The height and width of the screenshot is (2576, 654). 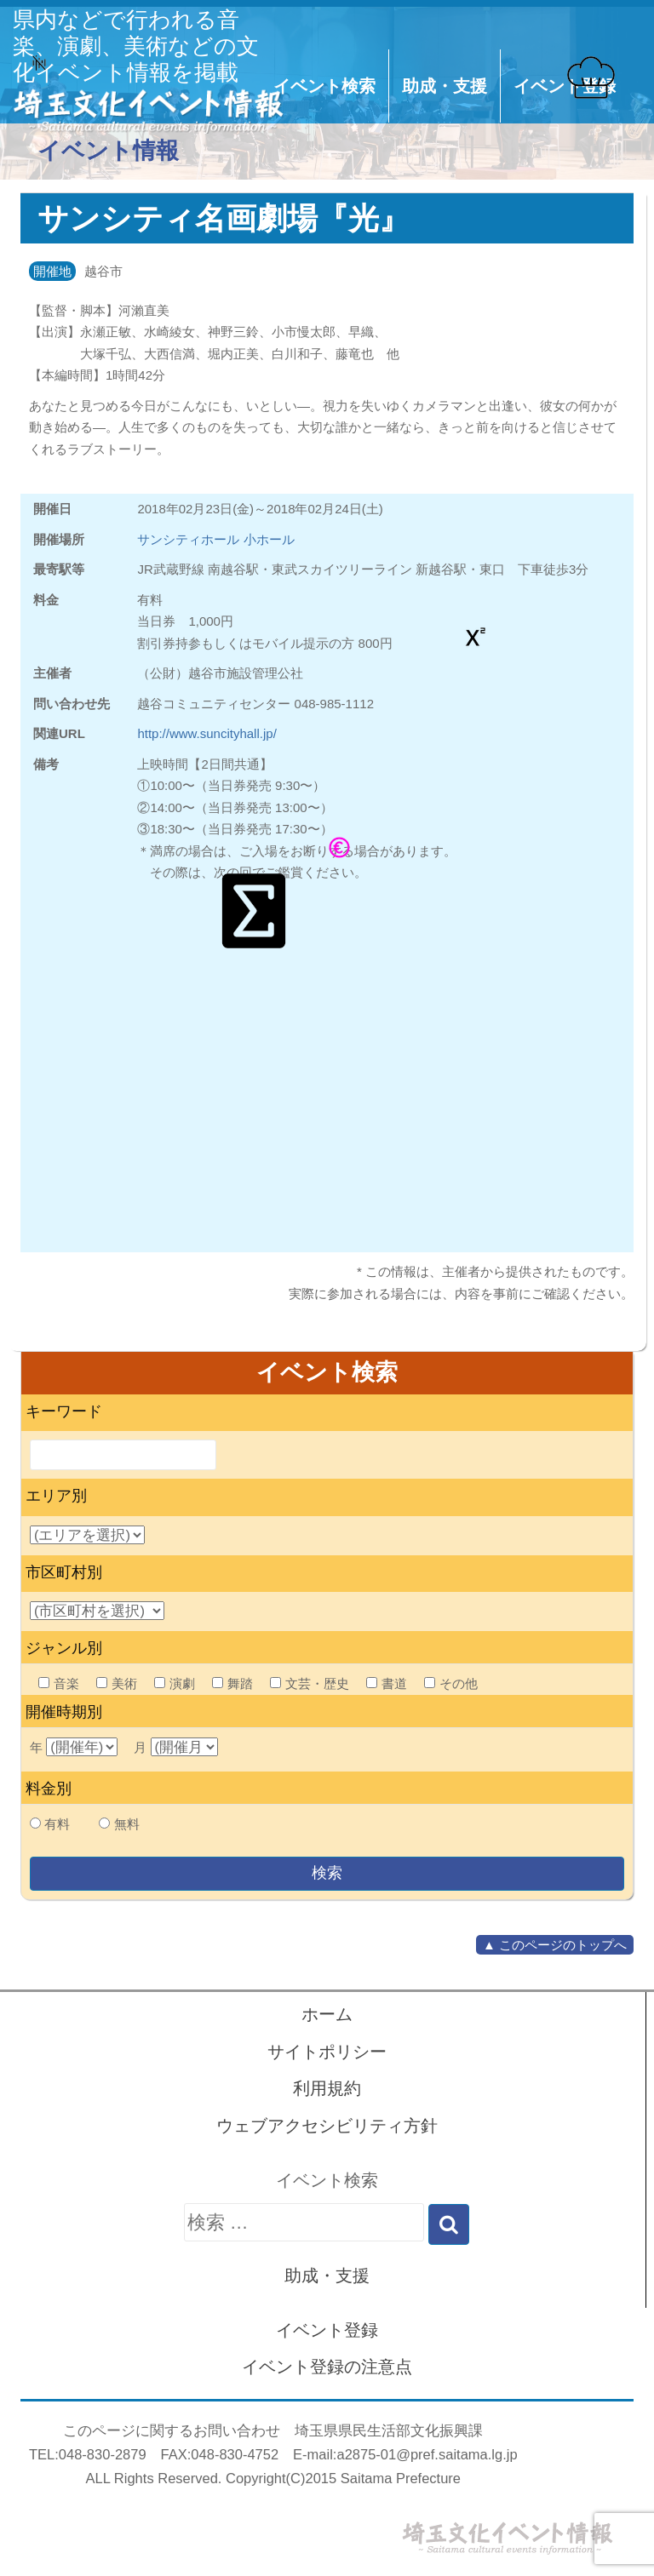 What do you see at coordinates (254, 911) in the screenshot?
I see `calculate sum or total` at bounding box center [254, 911].